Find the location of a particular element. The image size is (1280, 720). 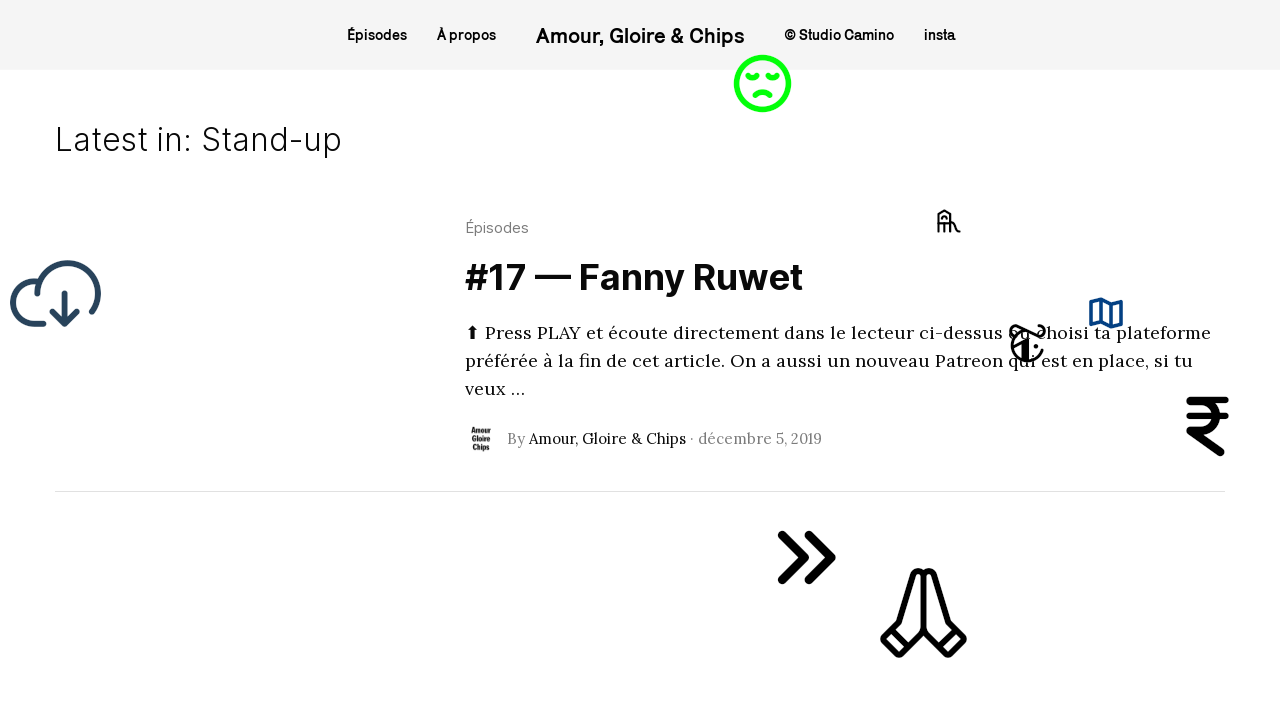

express gratitude or thanks is located at coordinates (923, 614).